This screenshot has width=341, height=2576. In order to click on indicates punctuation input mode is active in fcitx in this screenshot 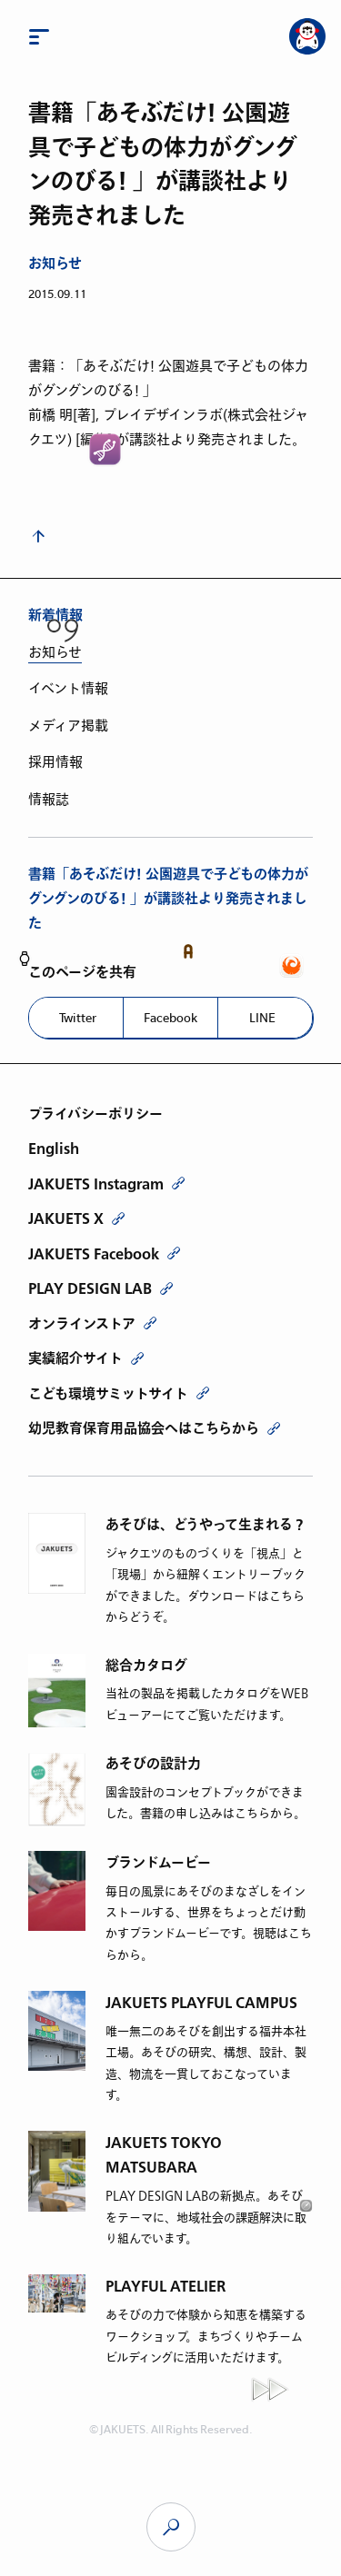, I will do `click(63, 631)`.